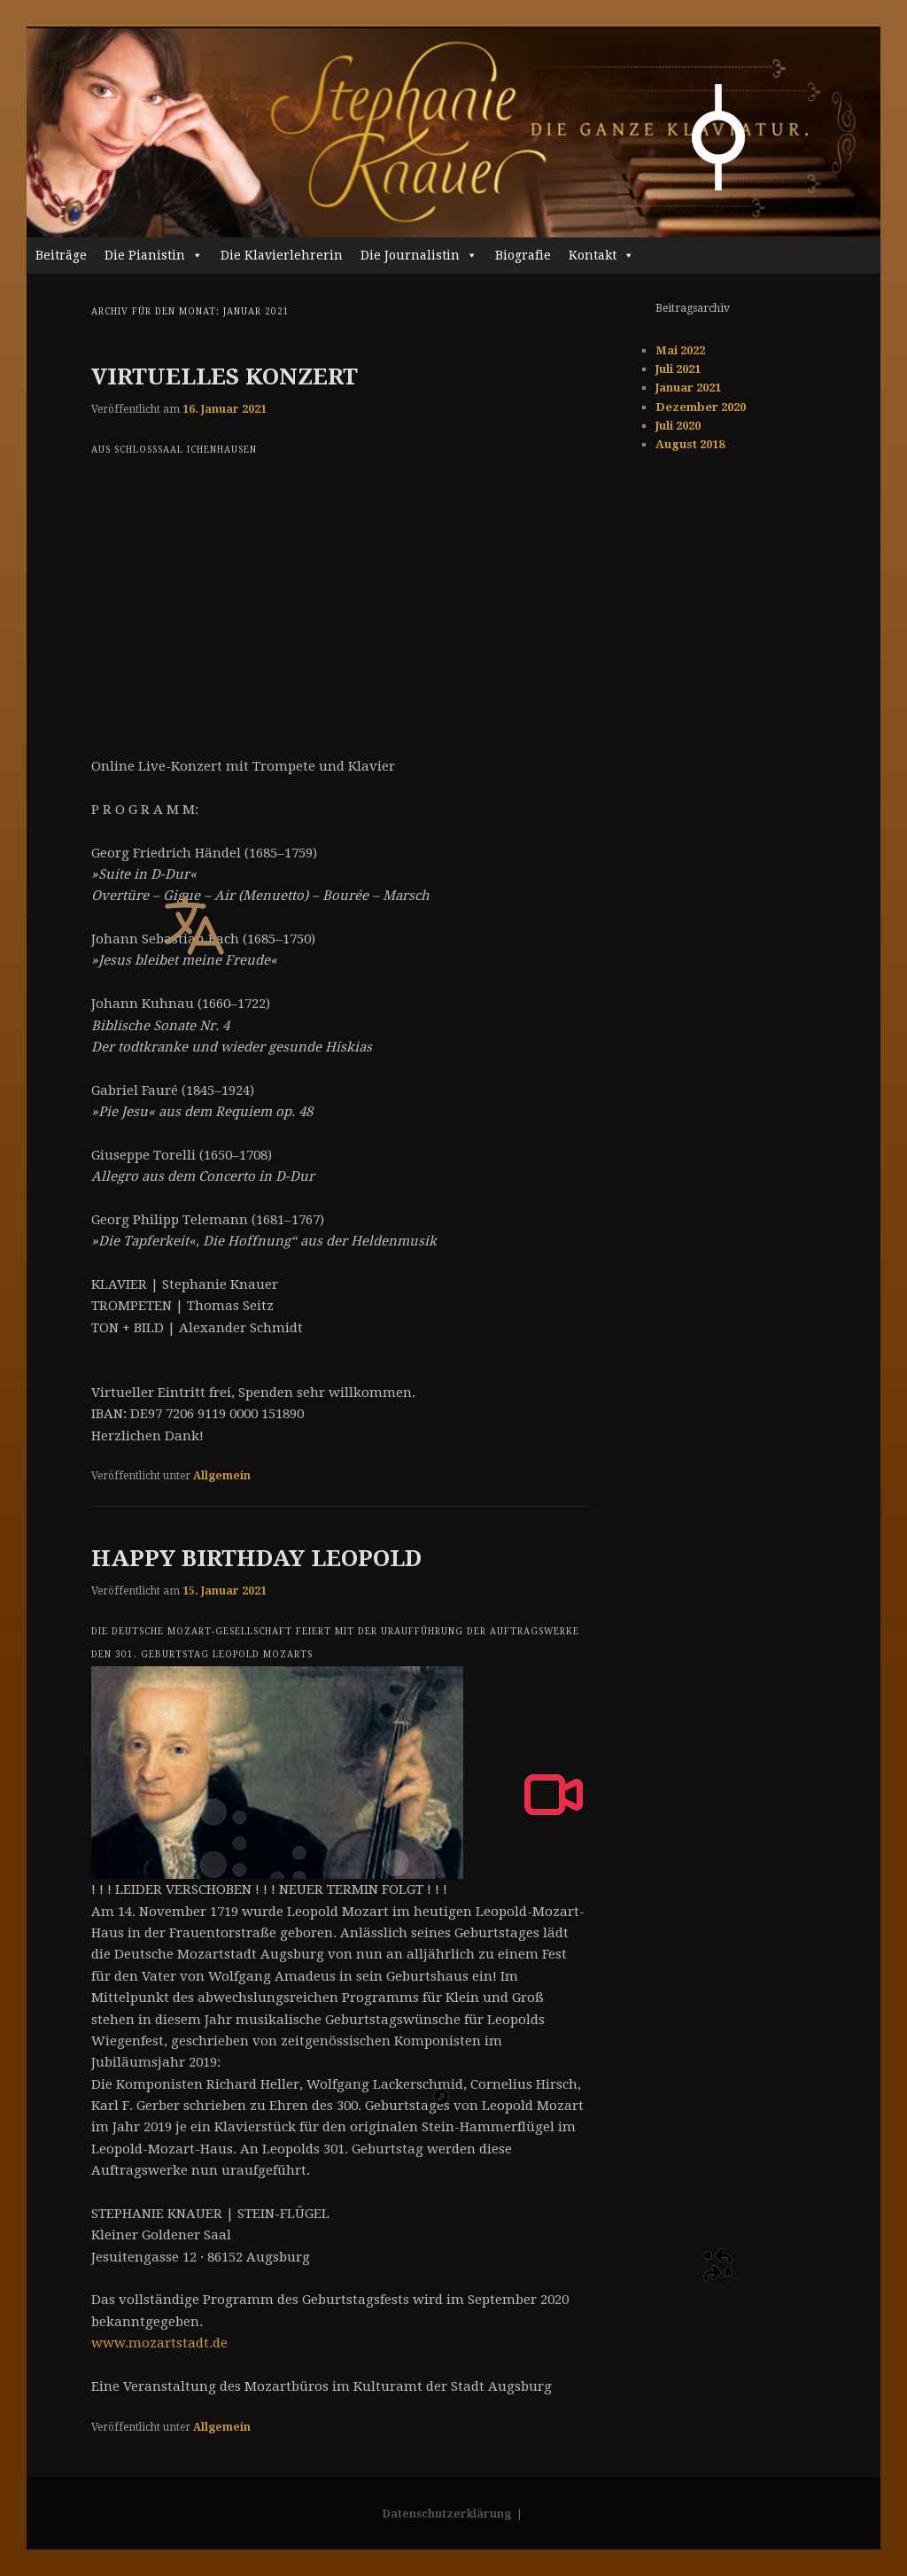 Image resolution: width=907 pixels, height=2576 pixels. I want to click on change language settings, so click(194, 925).